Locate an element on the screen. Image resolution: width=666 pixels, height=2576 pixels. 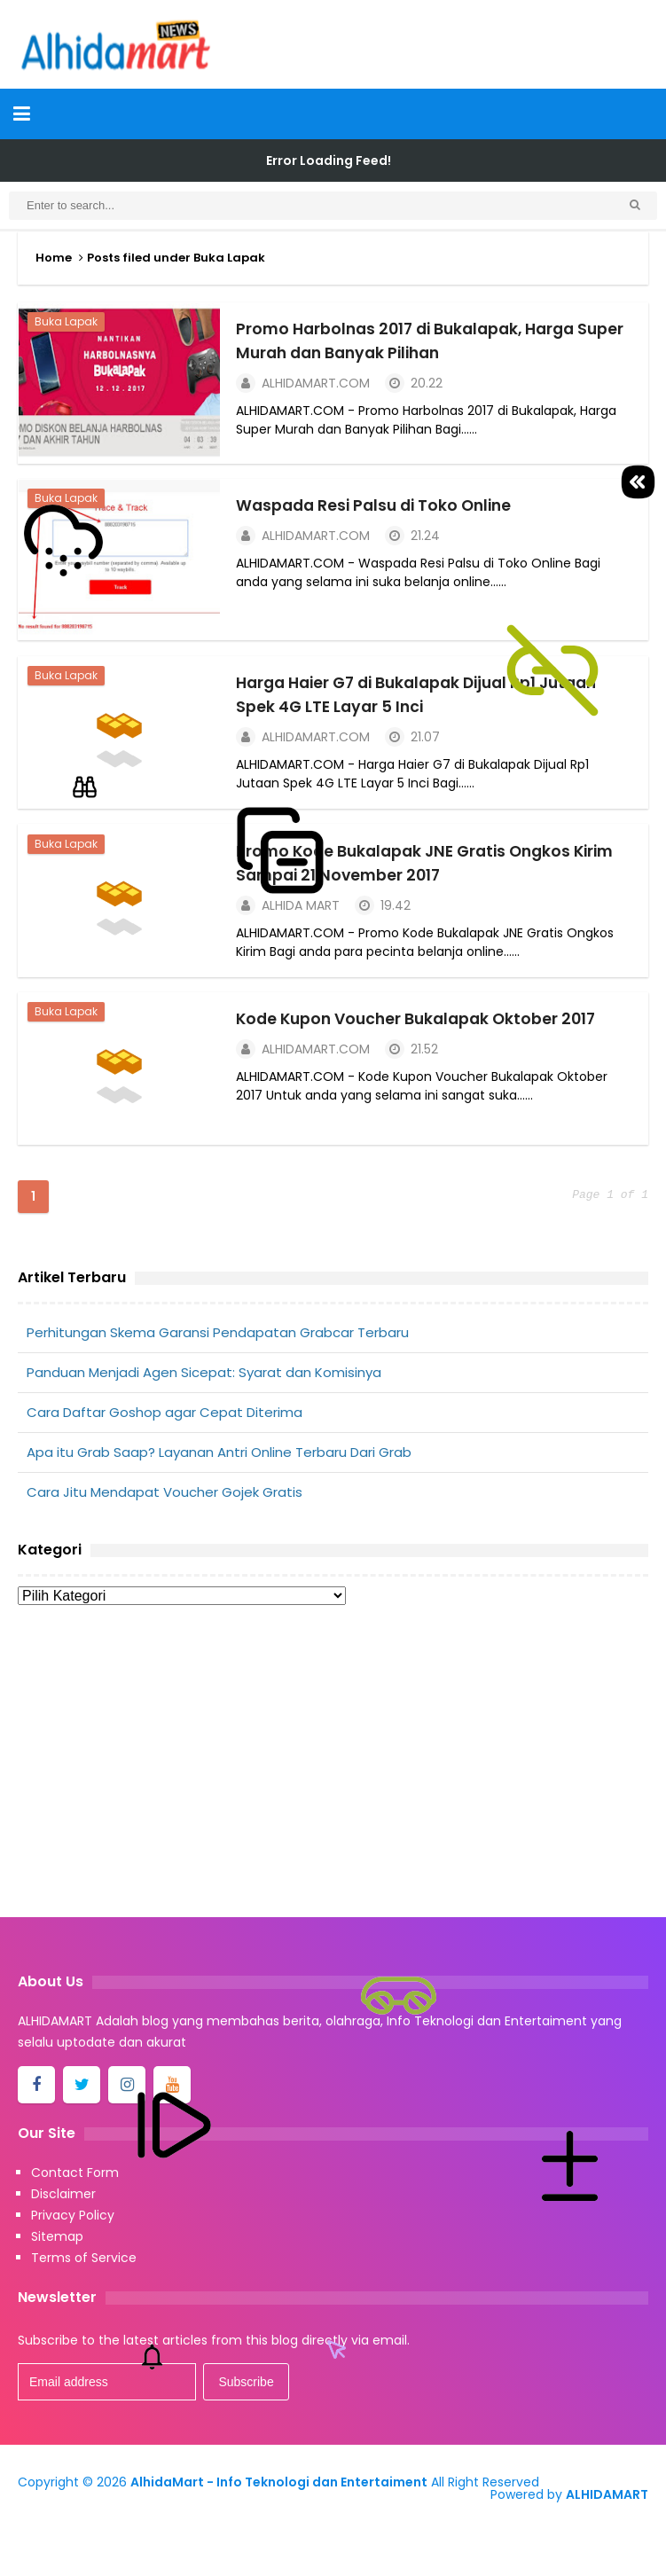
cursor or pointer indicator is located at coordinates (337, 2350).